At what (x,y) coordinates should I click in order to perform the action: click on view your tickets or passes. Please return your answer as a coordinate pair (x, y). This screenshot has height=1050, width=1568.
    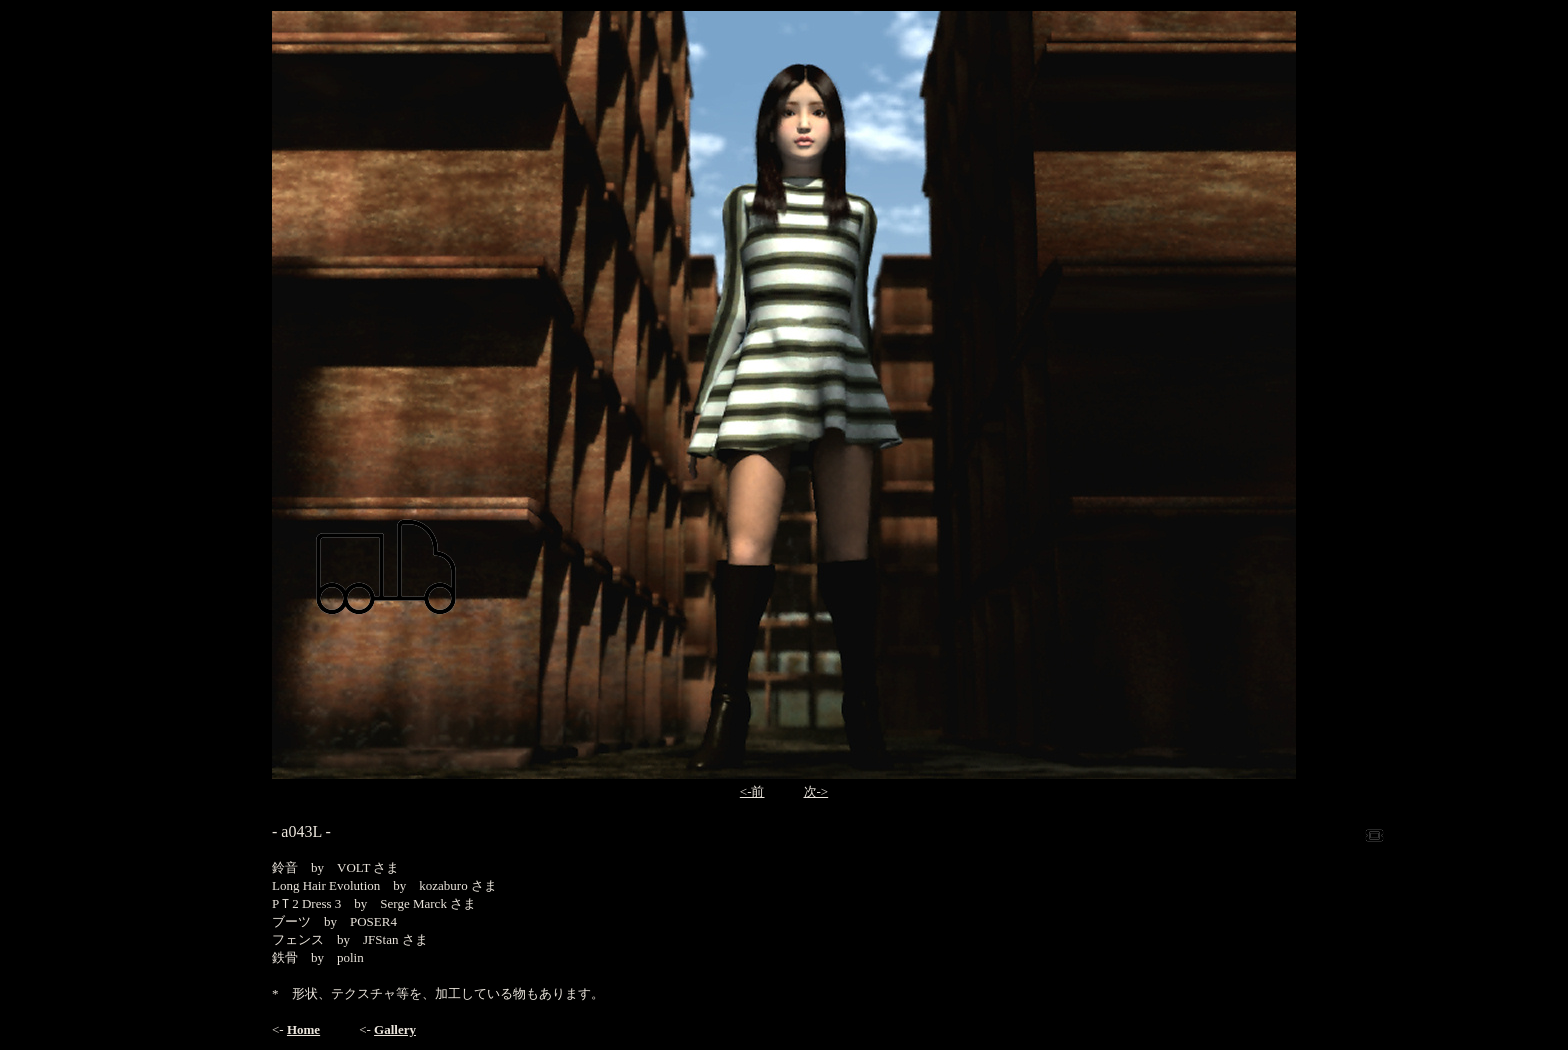
    Looking at the image, I should click on (1374, 835).